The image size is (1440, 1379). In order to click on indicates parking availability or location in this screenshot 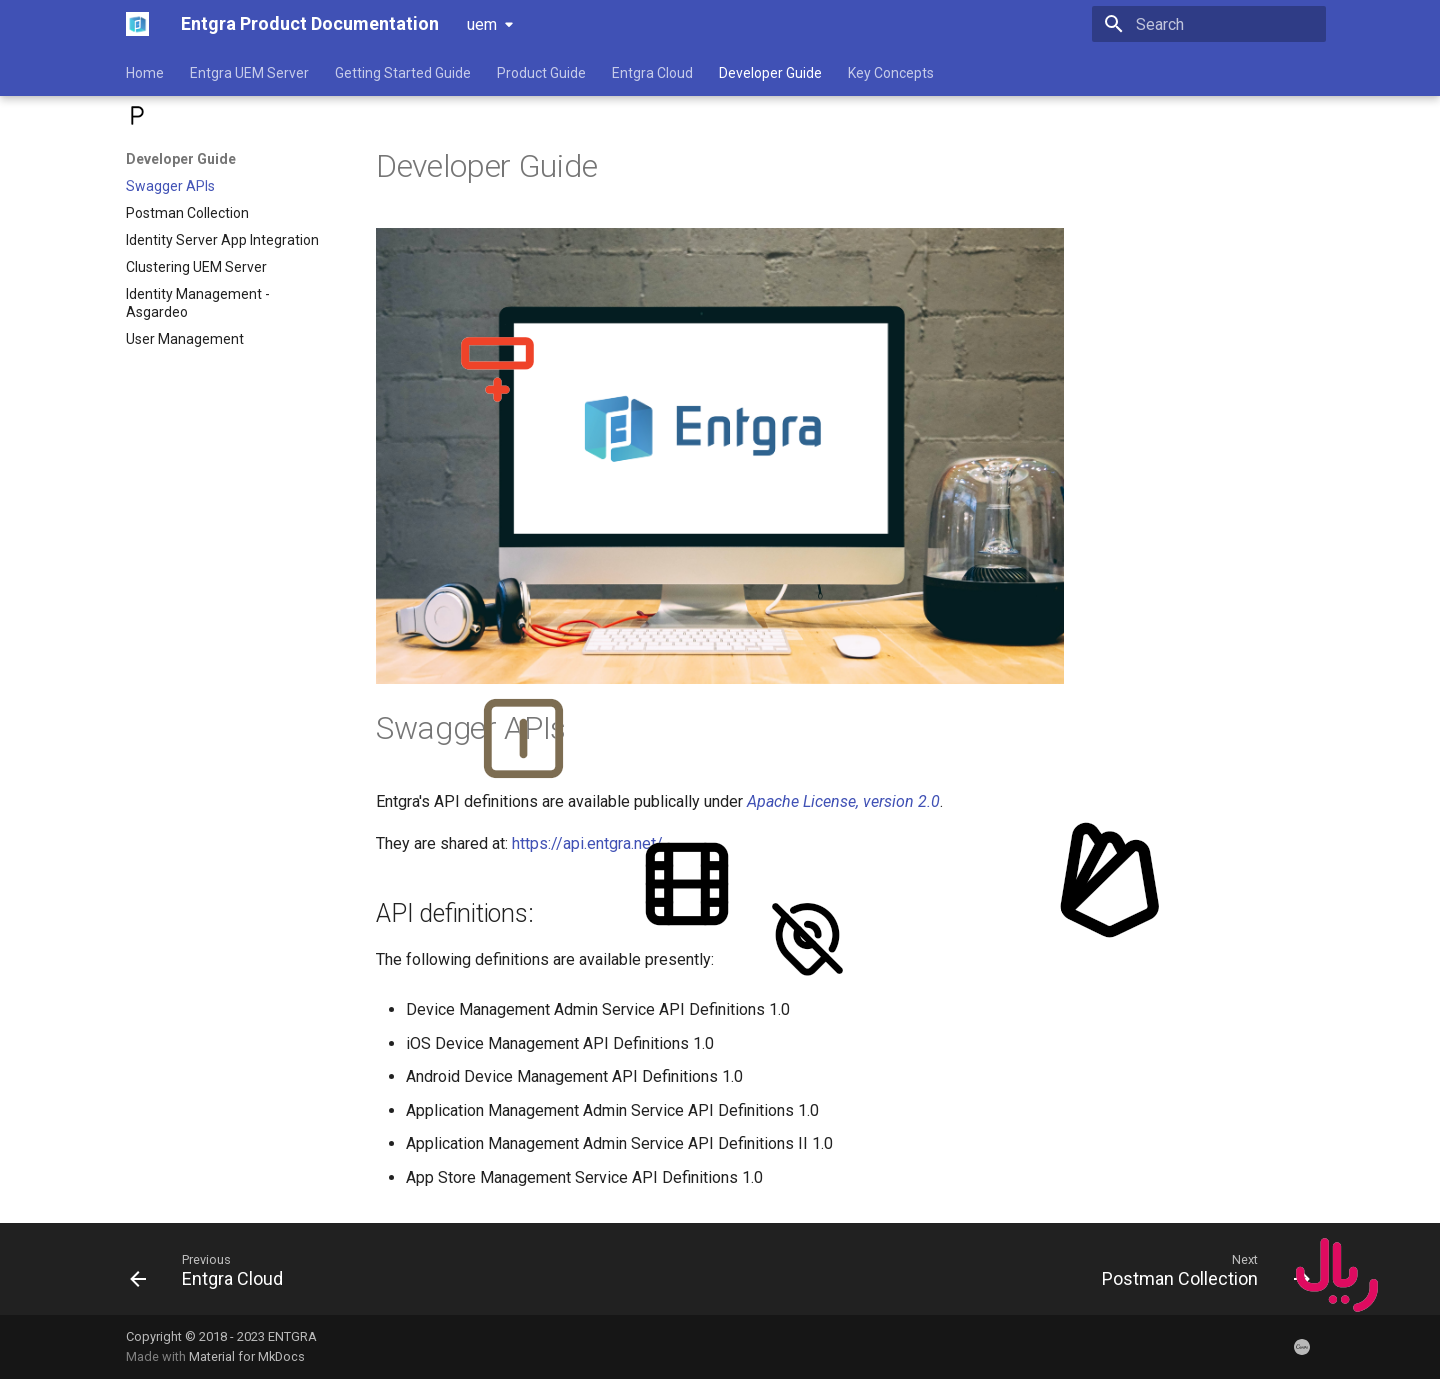, I will do `click(137, 115)`.